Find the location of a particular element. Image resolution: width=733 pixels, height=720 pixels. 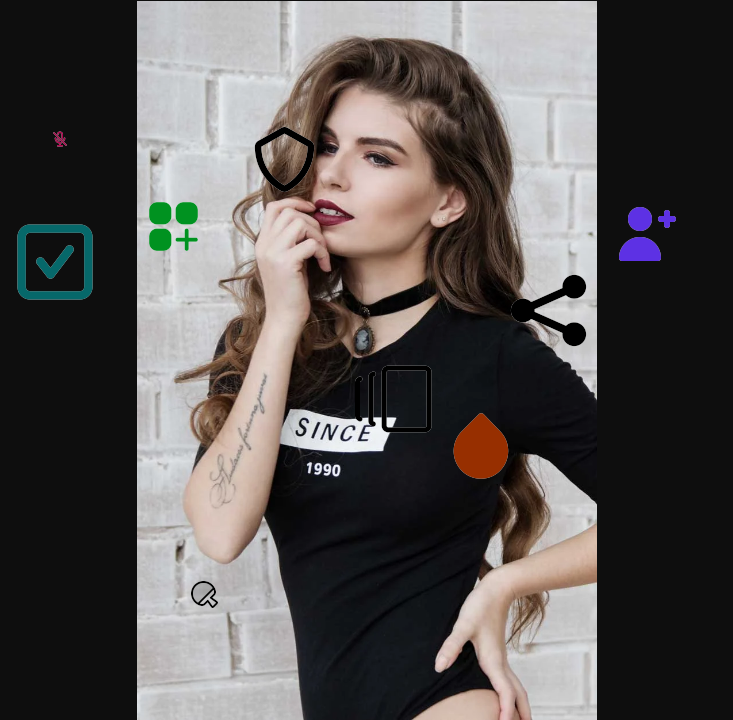

access ping pong or table tennis game is located at coordinates (204, 594).